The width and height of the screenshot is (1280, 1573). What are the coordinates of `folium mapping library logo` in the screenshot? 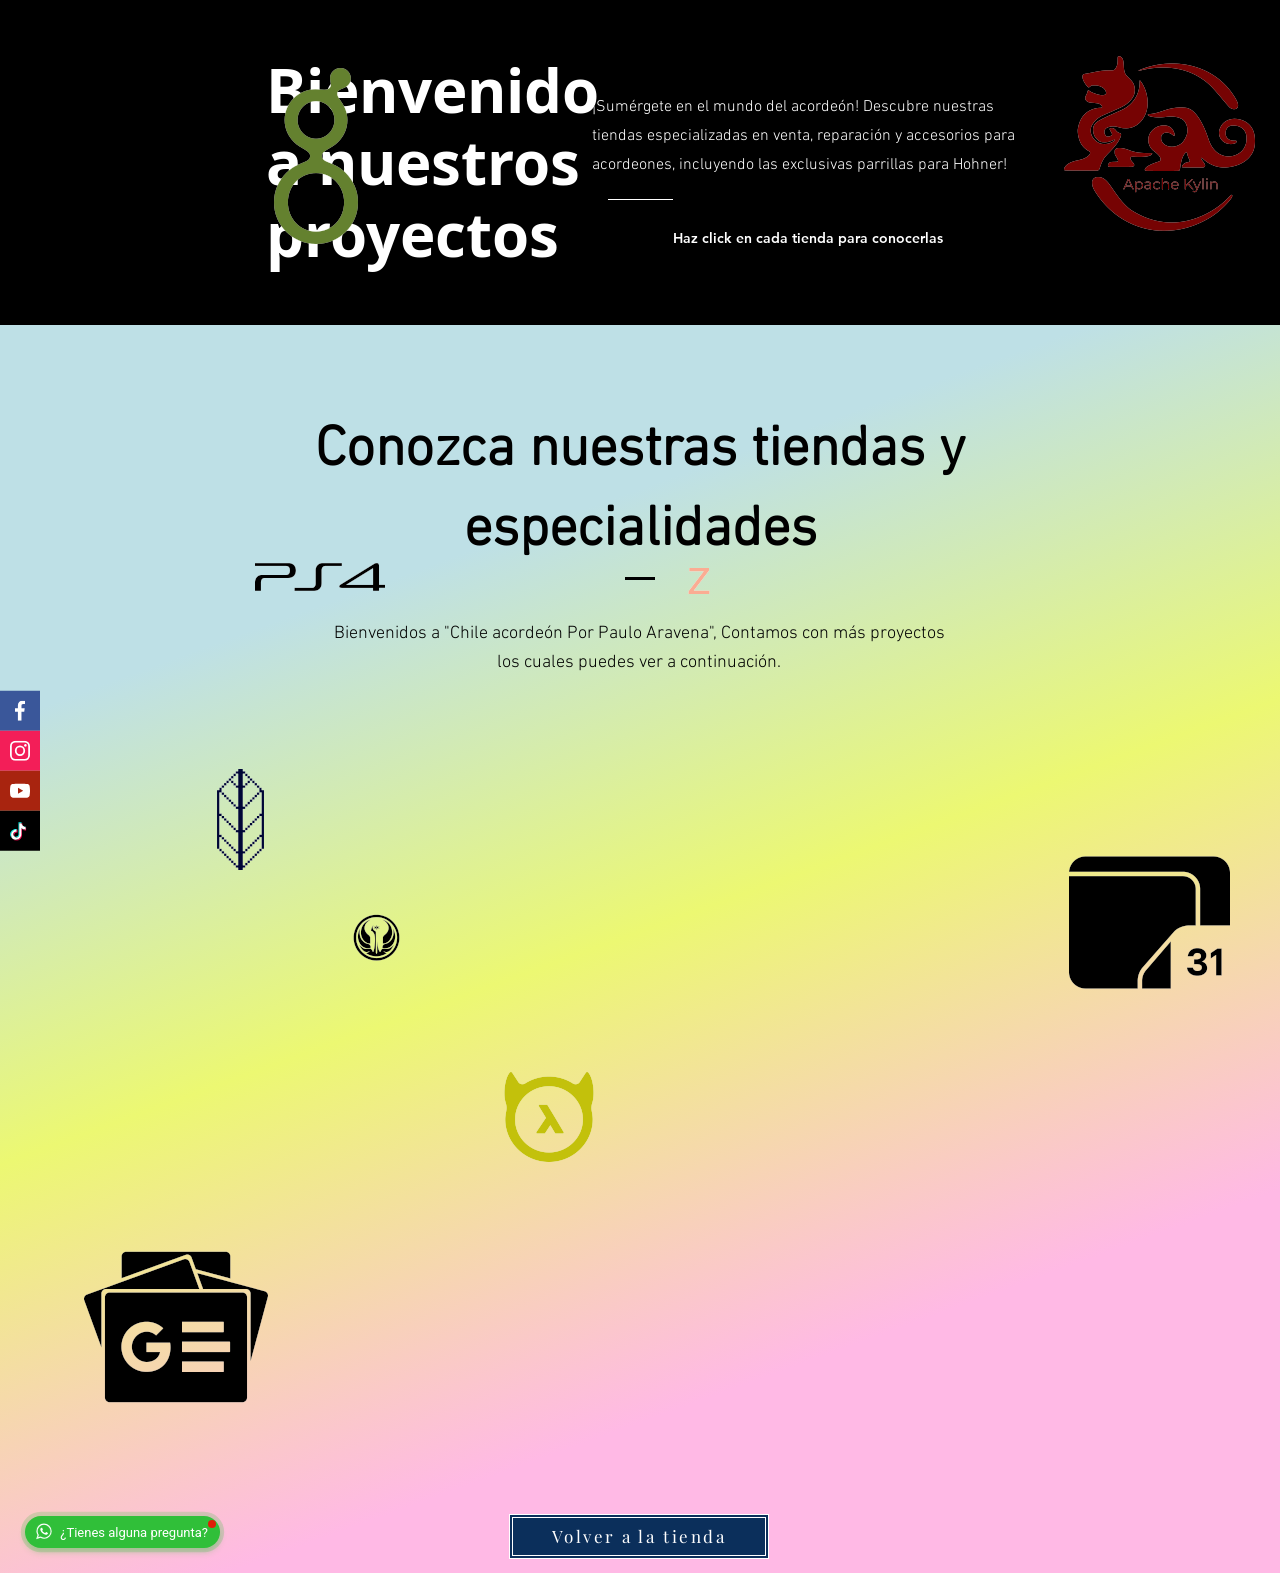 It's located at (240, 819).